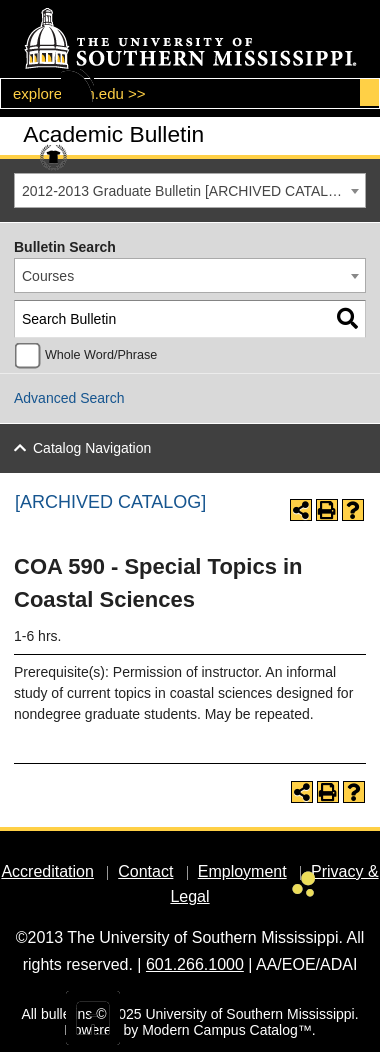  I want to click on view bubble chart data visualization, so click(305, 884).